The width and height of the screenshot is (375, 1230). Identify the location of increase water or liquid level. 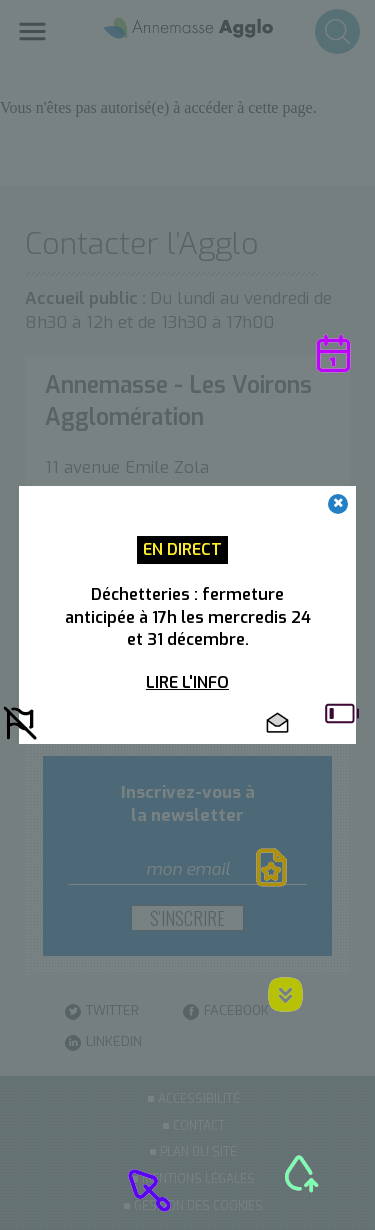
(299, 1173).